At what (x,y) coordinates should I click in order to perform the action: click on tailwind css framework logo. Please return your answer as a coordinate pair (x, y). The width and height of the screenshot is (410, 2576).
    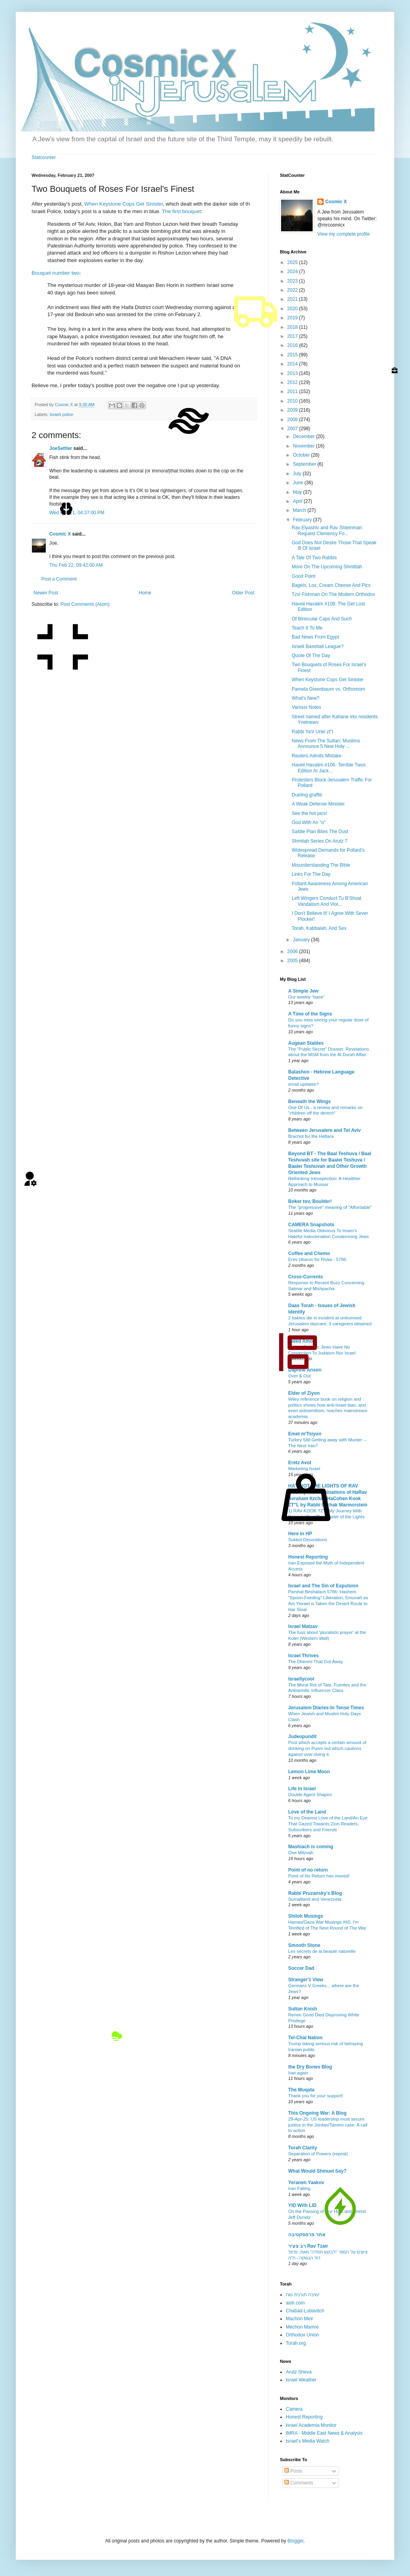
    Looking at the image, I should click on (188, 421).